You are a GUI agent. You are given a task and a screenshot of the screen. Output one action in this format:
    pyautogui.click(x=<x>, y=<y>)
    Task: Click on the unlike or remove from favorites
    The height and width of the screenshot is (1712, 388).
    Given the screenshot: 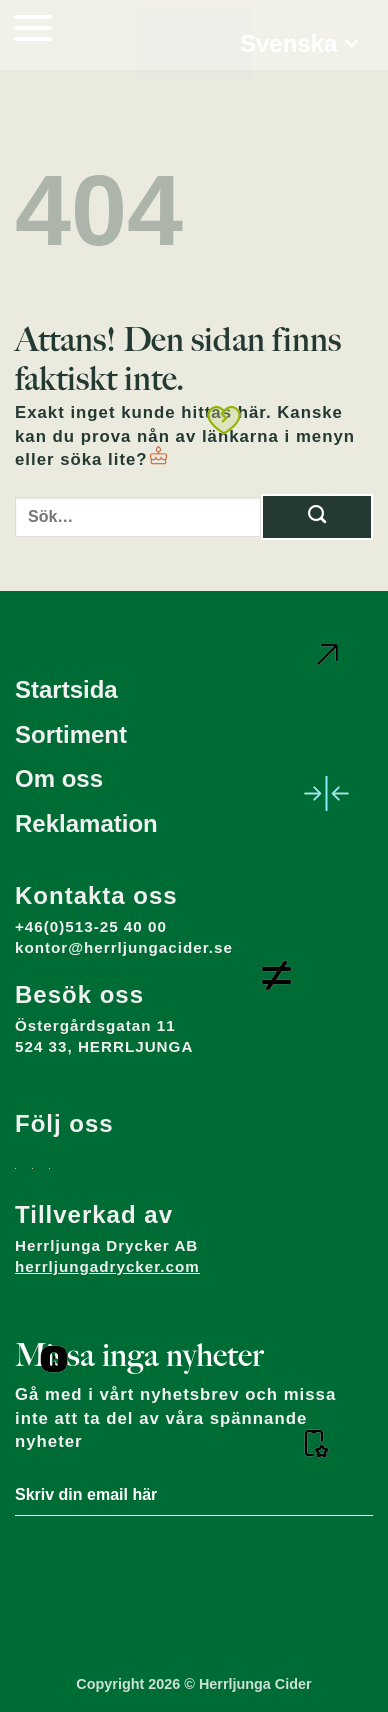 What is the action you would take?
    pyautogui.click(x=224, y=419)
    